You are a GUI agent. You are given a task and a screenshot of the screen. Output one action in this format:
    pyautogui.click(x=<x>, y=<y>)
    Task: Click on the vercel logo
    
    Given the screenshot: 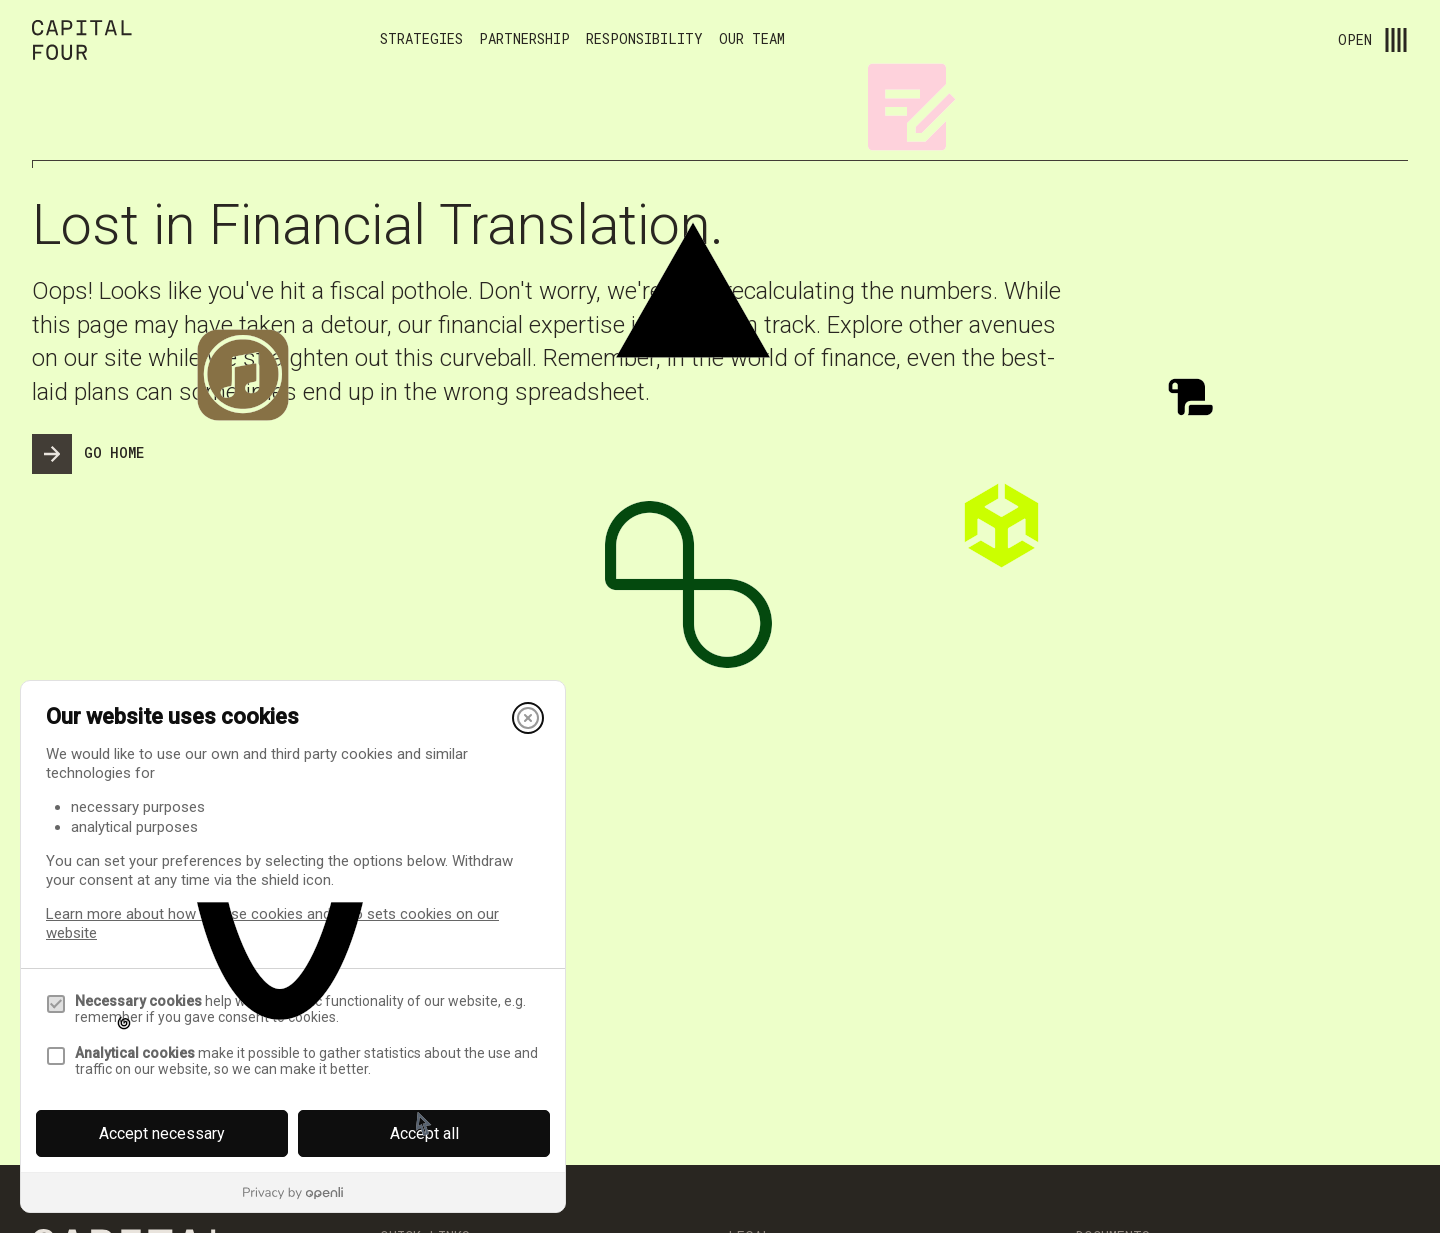 What is the action you would take?
    pyautogui.click(x=693, y=290)
    